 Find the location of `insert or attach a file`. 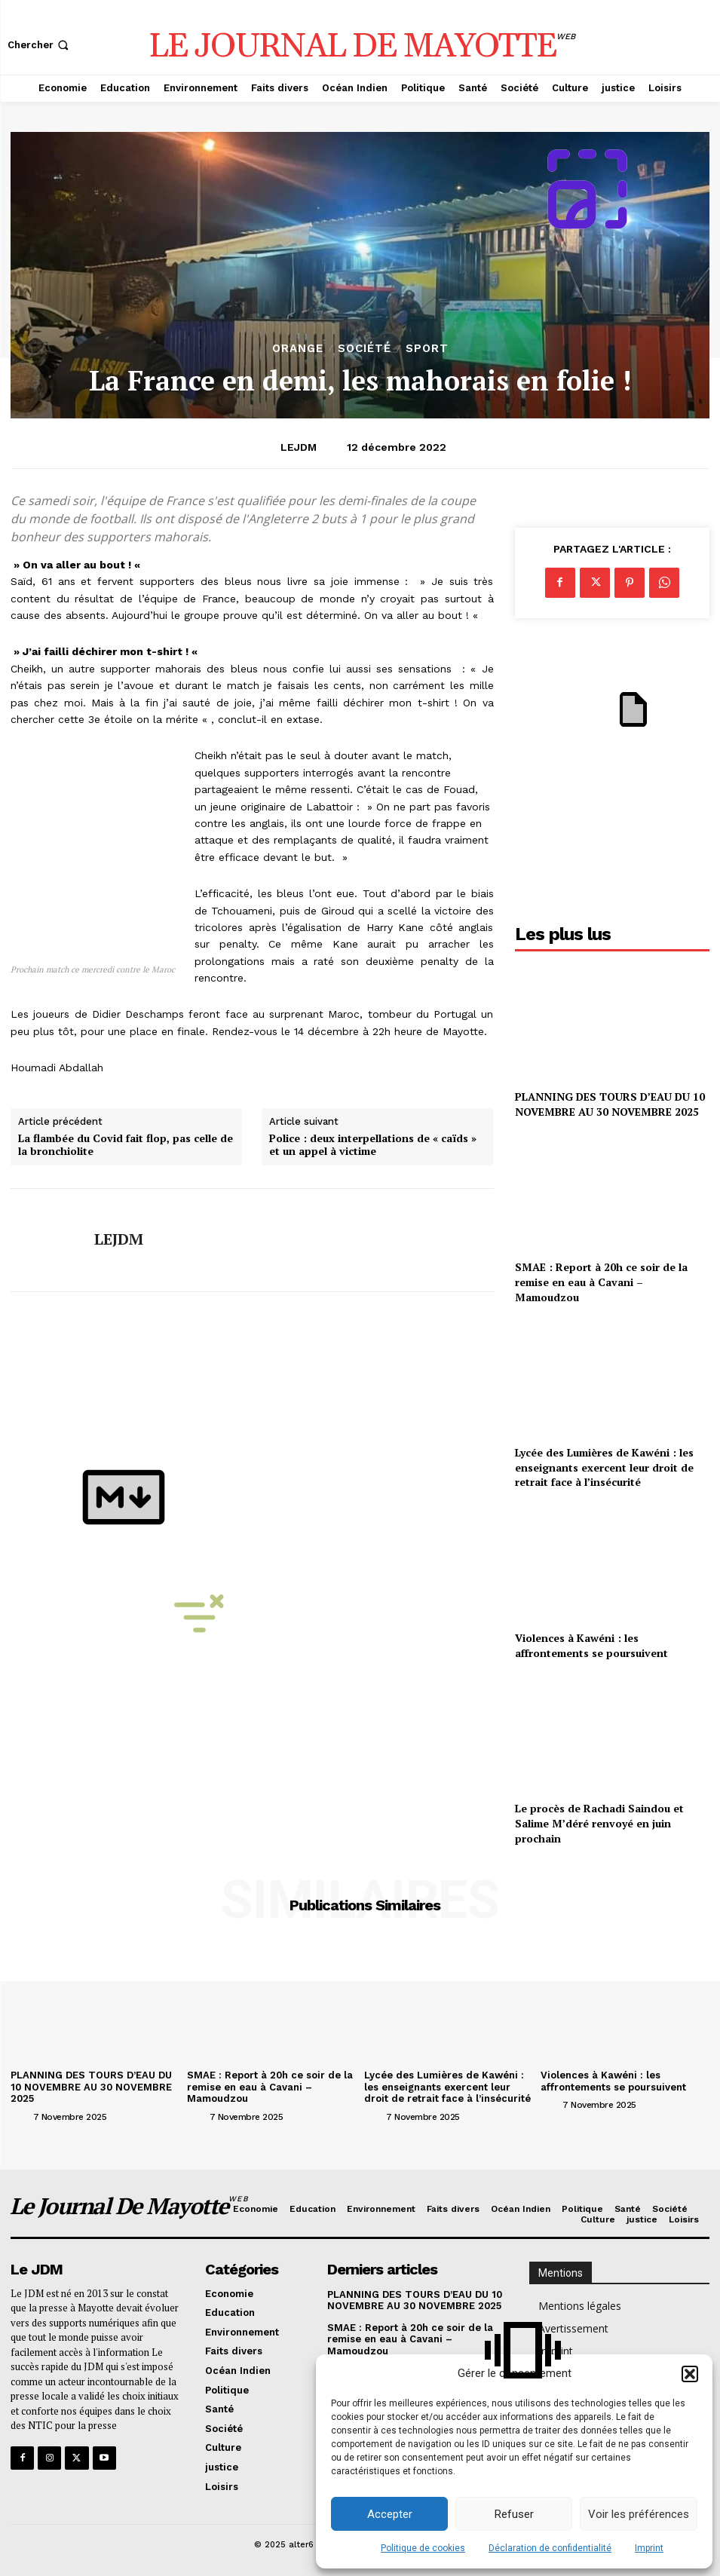

insert or attach a file is located at coordinates (633, 709).